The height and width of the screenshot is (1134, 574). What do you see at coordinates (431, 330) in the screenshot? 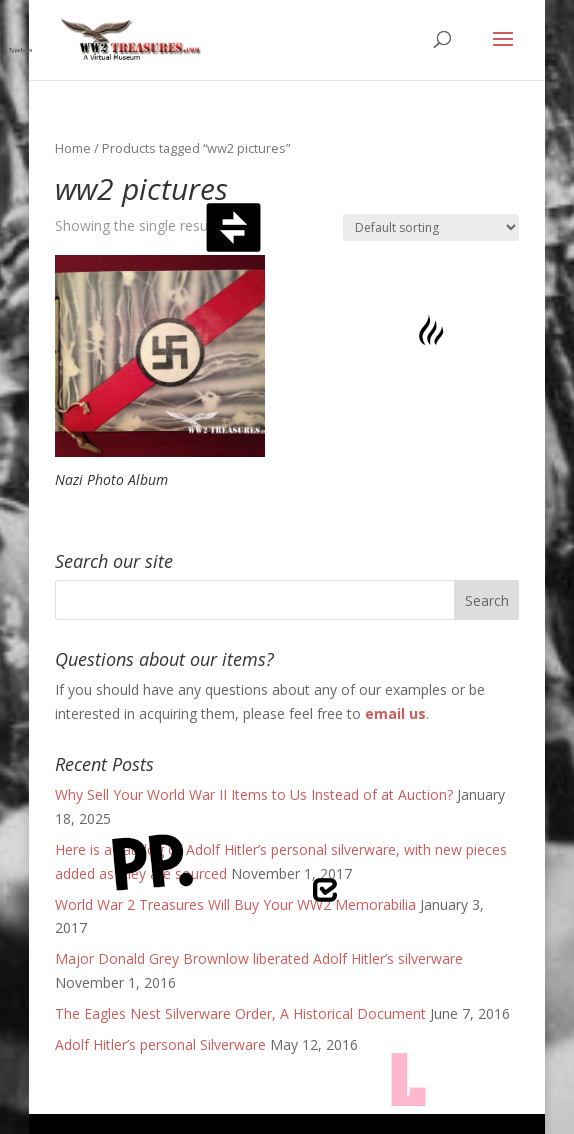
I see `indicates hot or trending content` at bounding box center [431, 330].